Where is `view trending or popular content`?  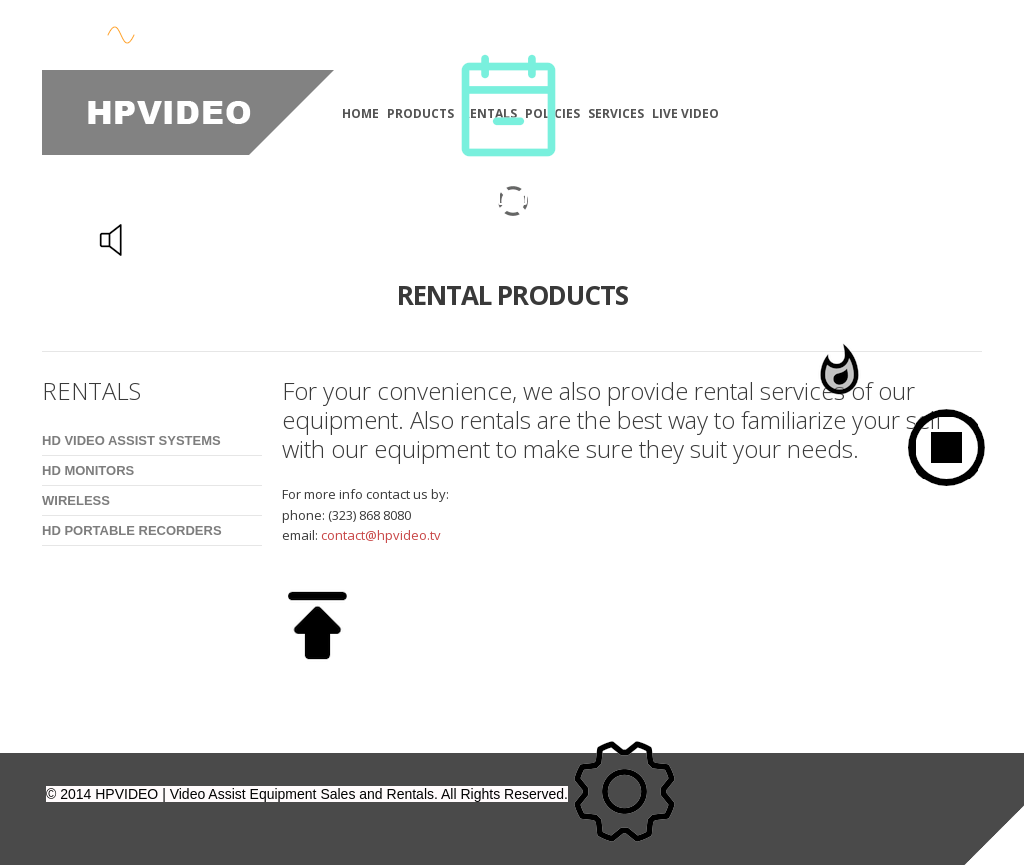 view trending or popular content is located at coordinates (839, 370).